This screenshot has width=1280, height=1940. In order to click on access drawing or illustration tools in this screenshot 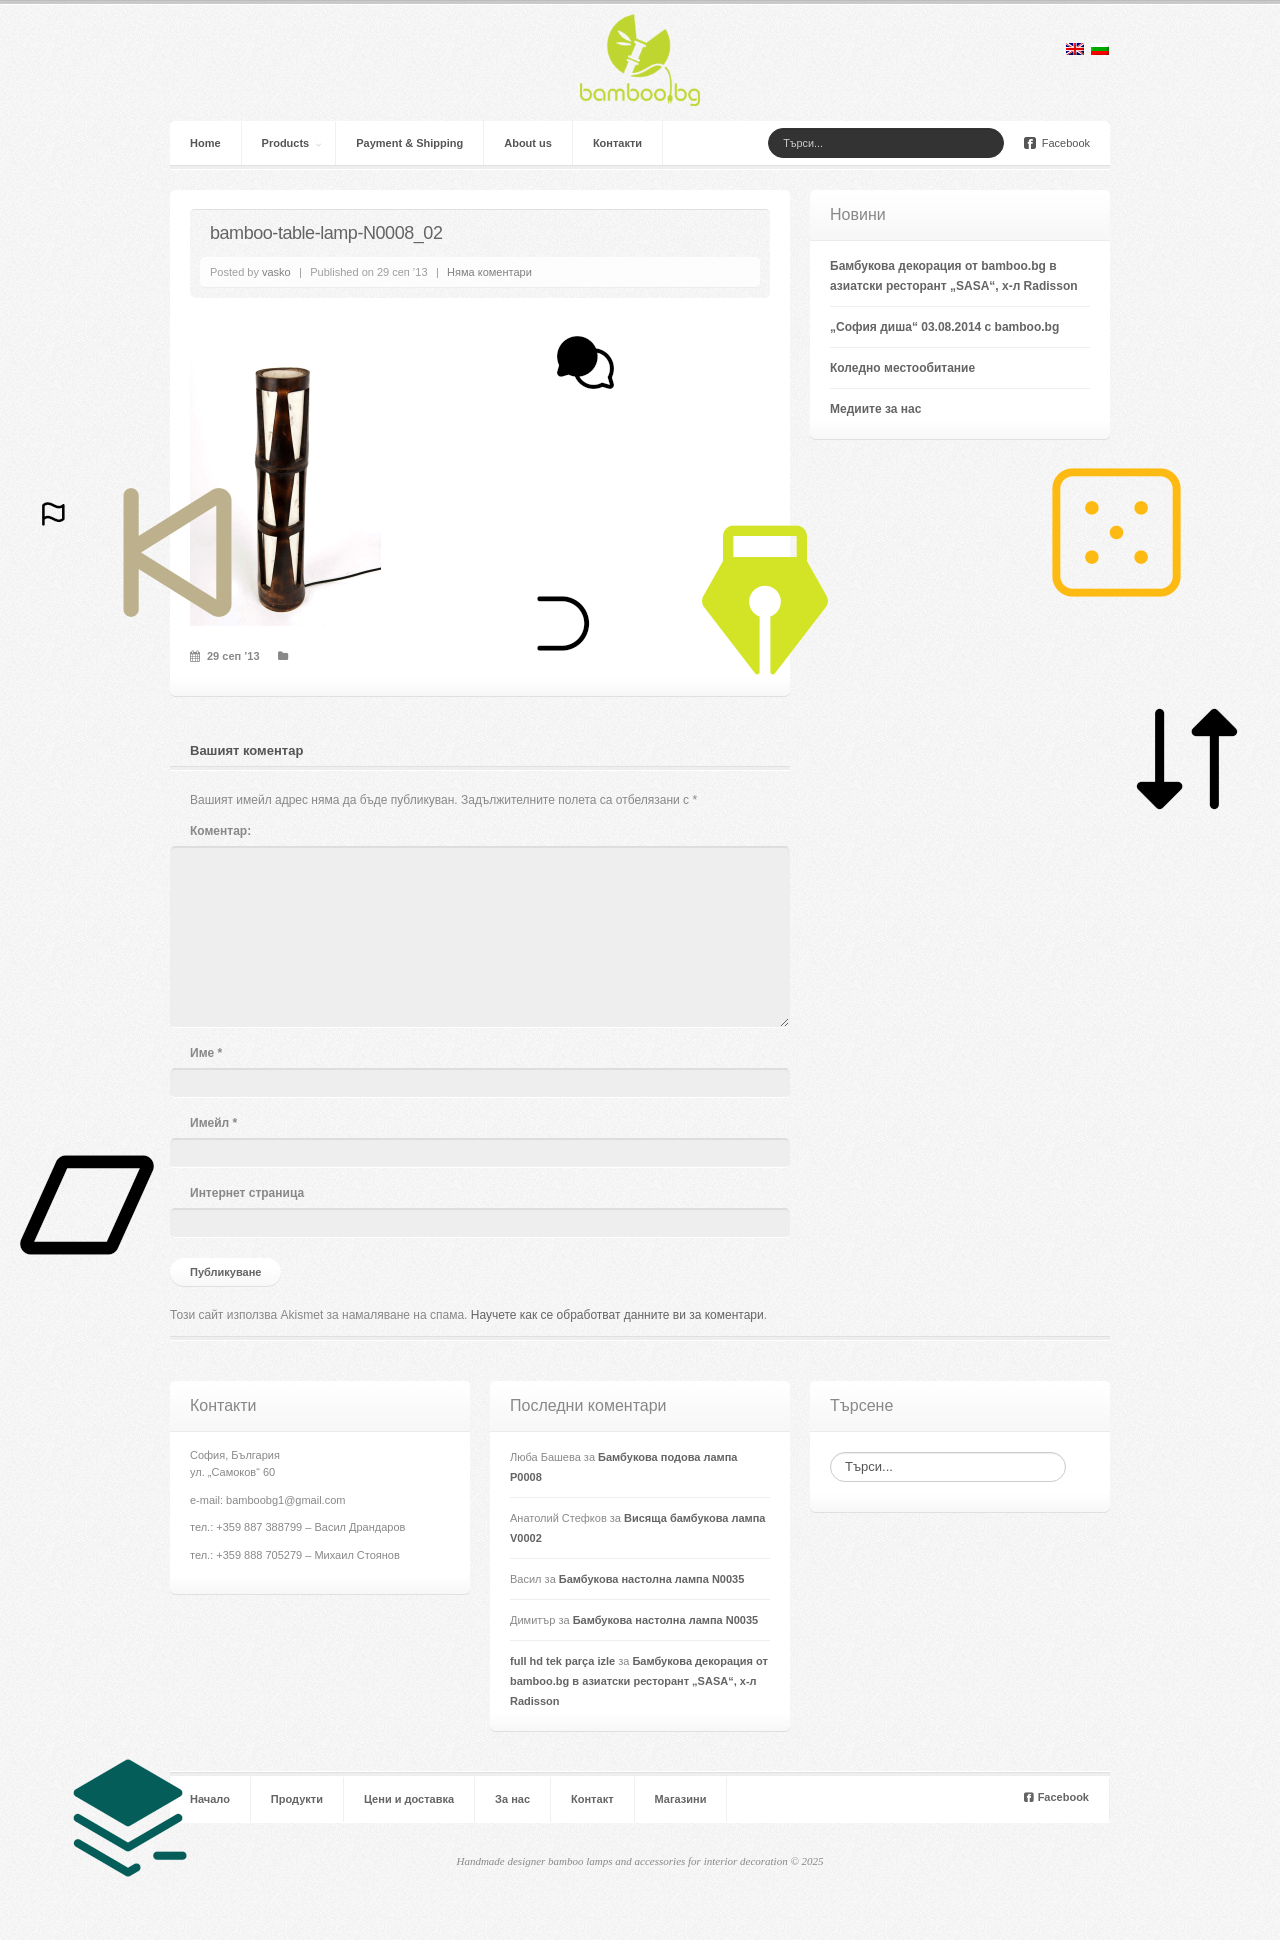, I will do `click(765, 599)`.